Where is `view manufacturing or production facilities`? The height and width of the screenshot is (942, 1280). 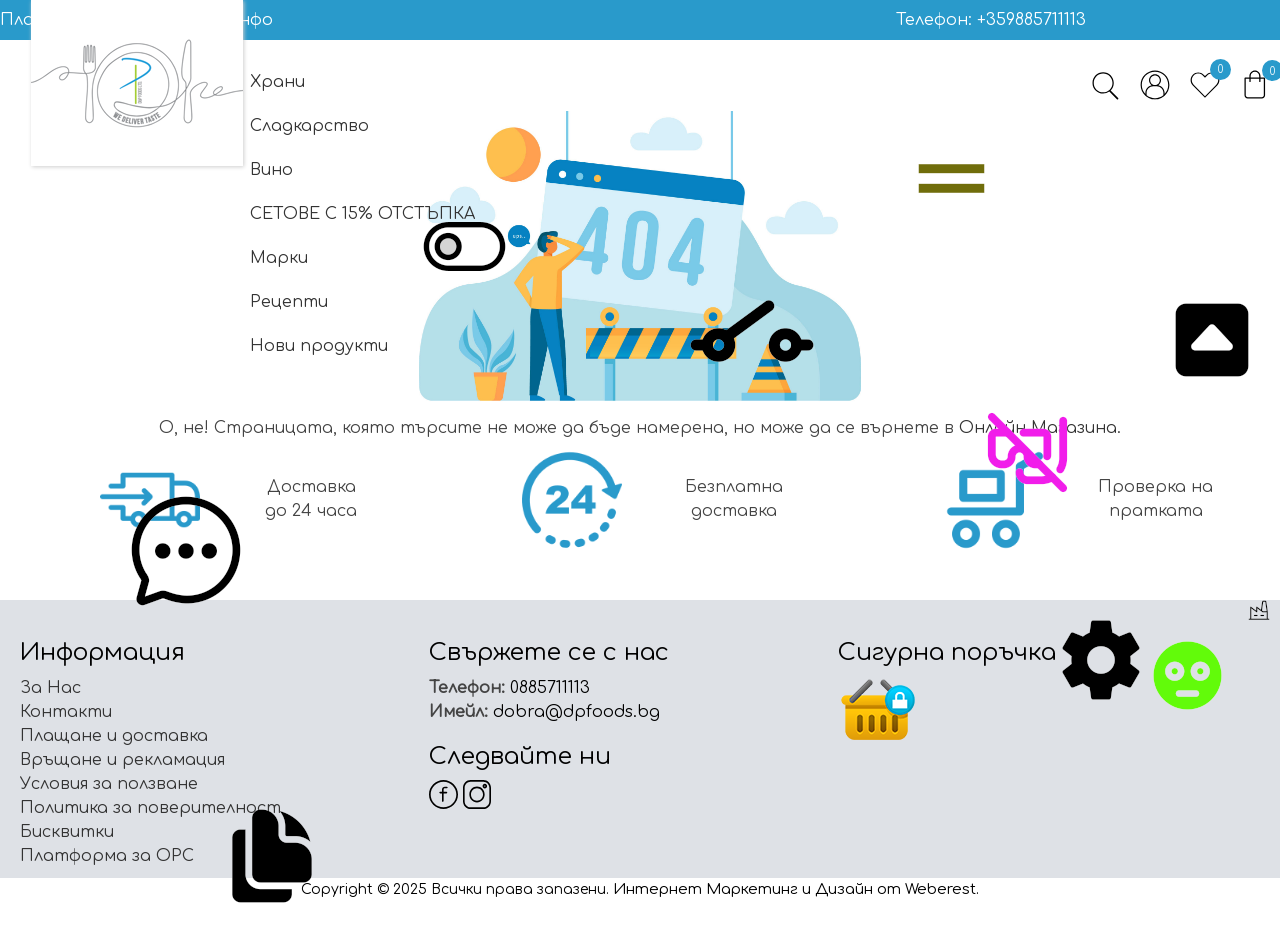 view manufacturing or production facilities is located at coordinates (1259, 611).